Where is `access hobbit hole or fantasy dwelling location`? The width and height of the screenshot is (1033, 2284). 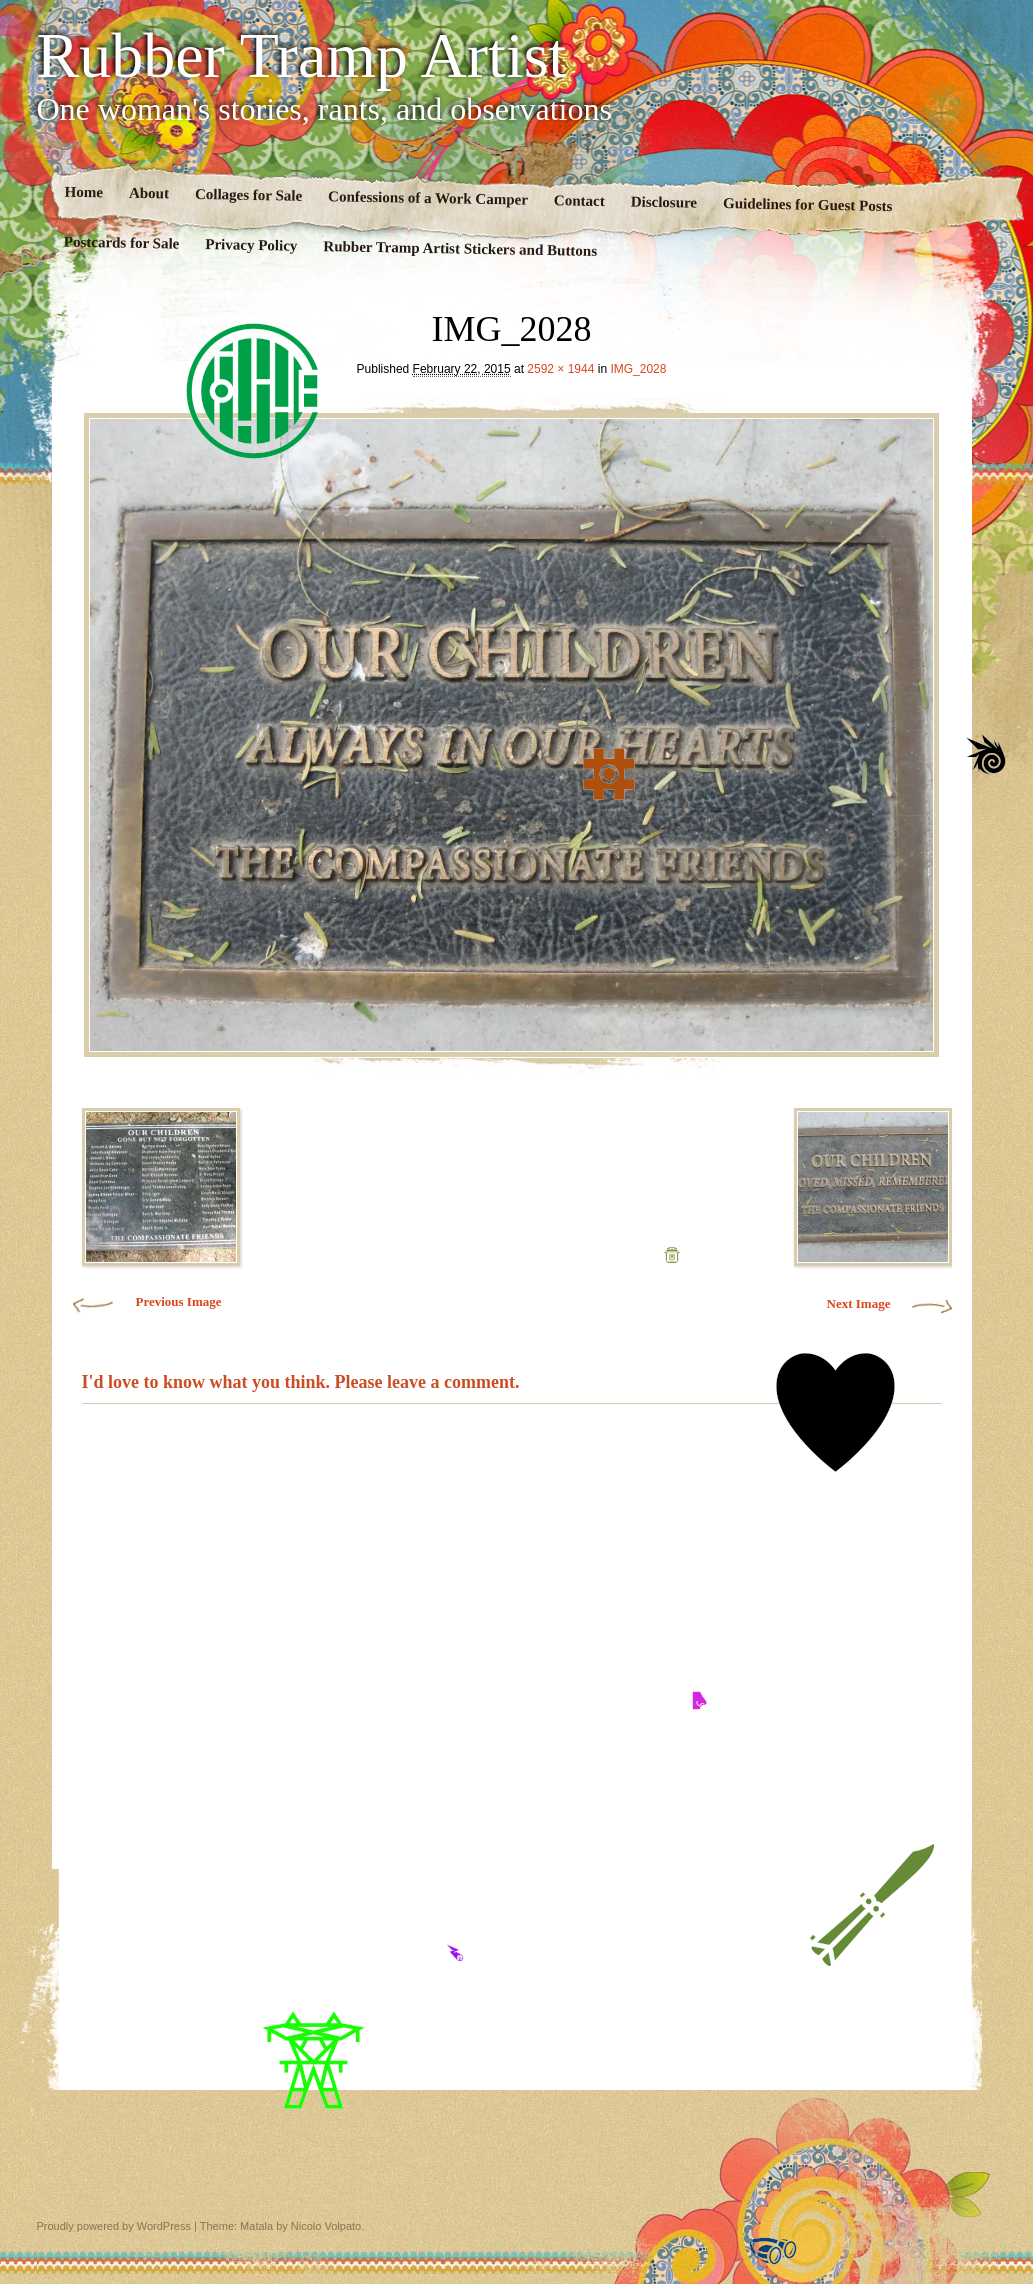 access hobbit hole or fantasy dwelling location is located at coordinates (254, 391).